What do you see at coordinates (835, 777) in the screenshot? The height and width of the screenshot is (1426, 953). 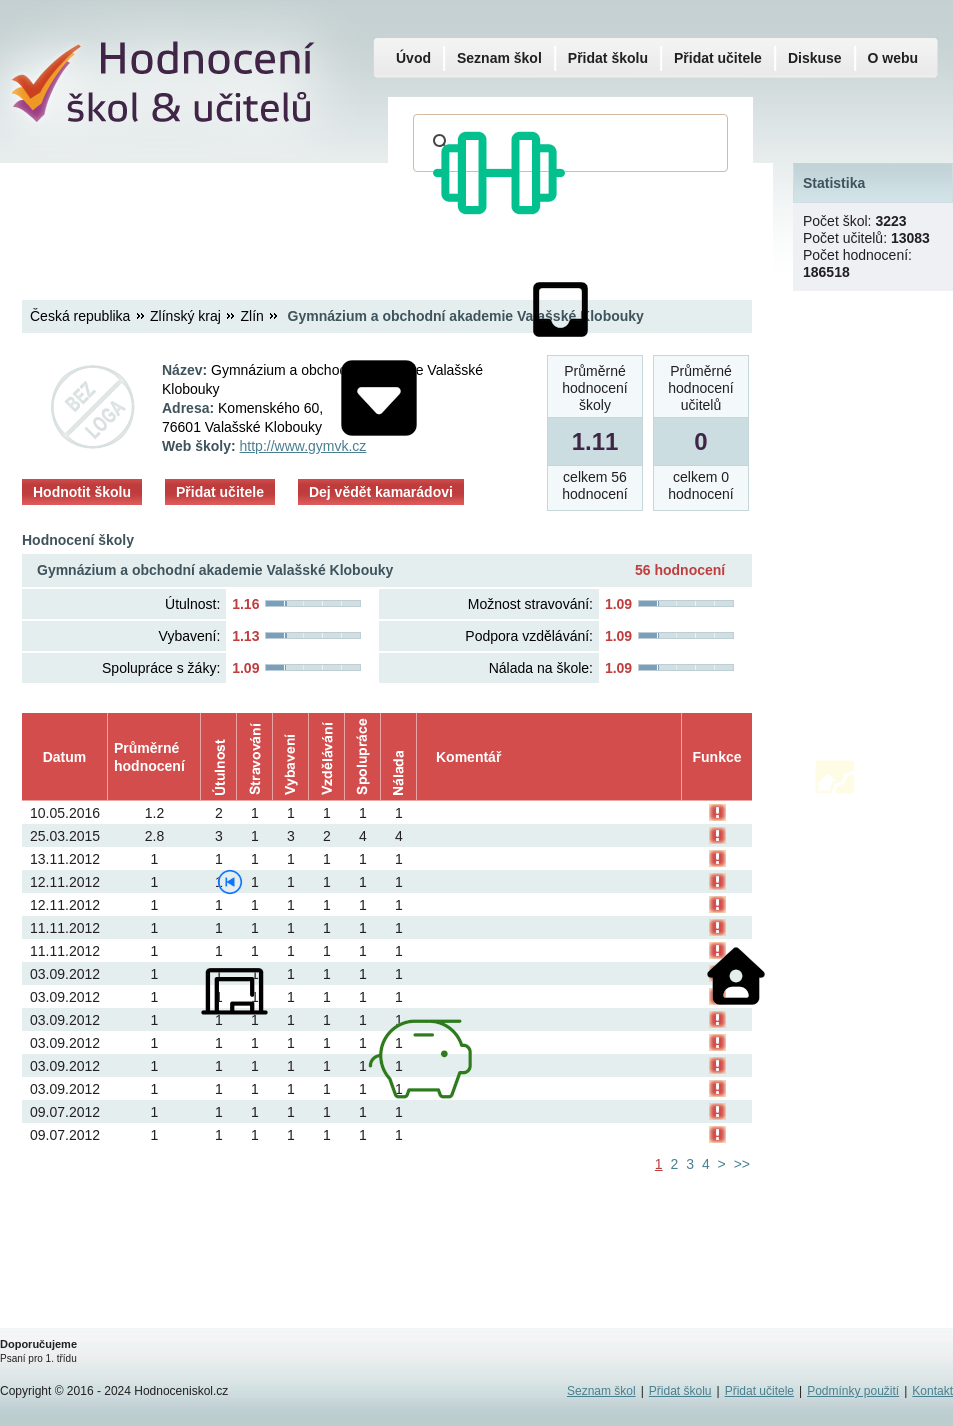 I see `indicates a broken or corrupted image file` at bounding box center [835, 777].